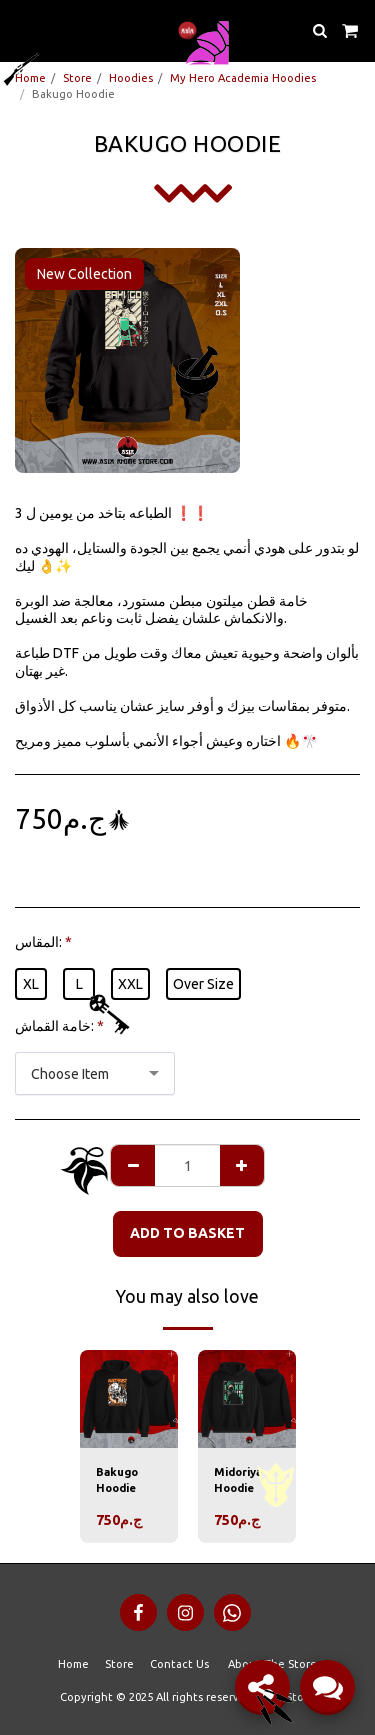 Image resolution: width=375 pixels, height=1735 pixels. I want to click on select trident shield weapon or defense item, so click(276, 1485).